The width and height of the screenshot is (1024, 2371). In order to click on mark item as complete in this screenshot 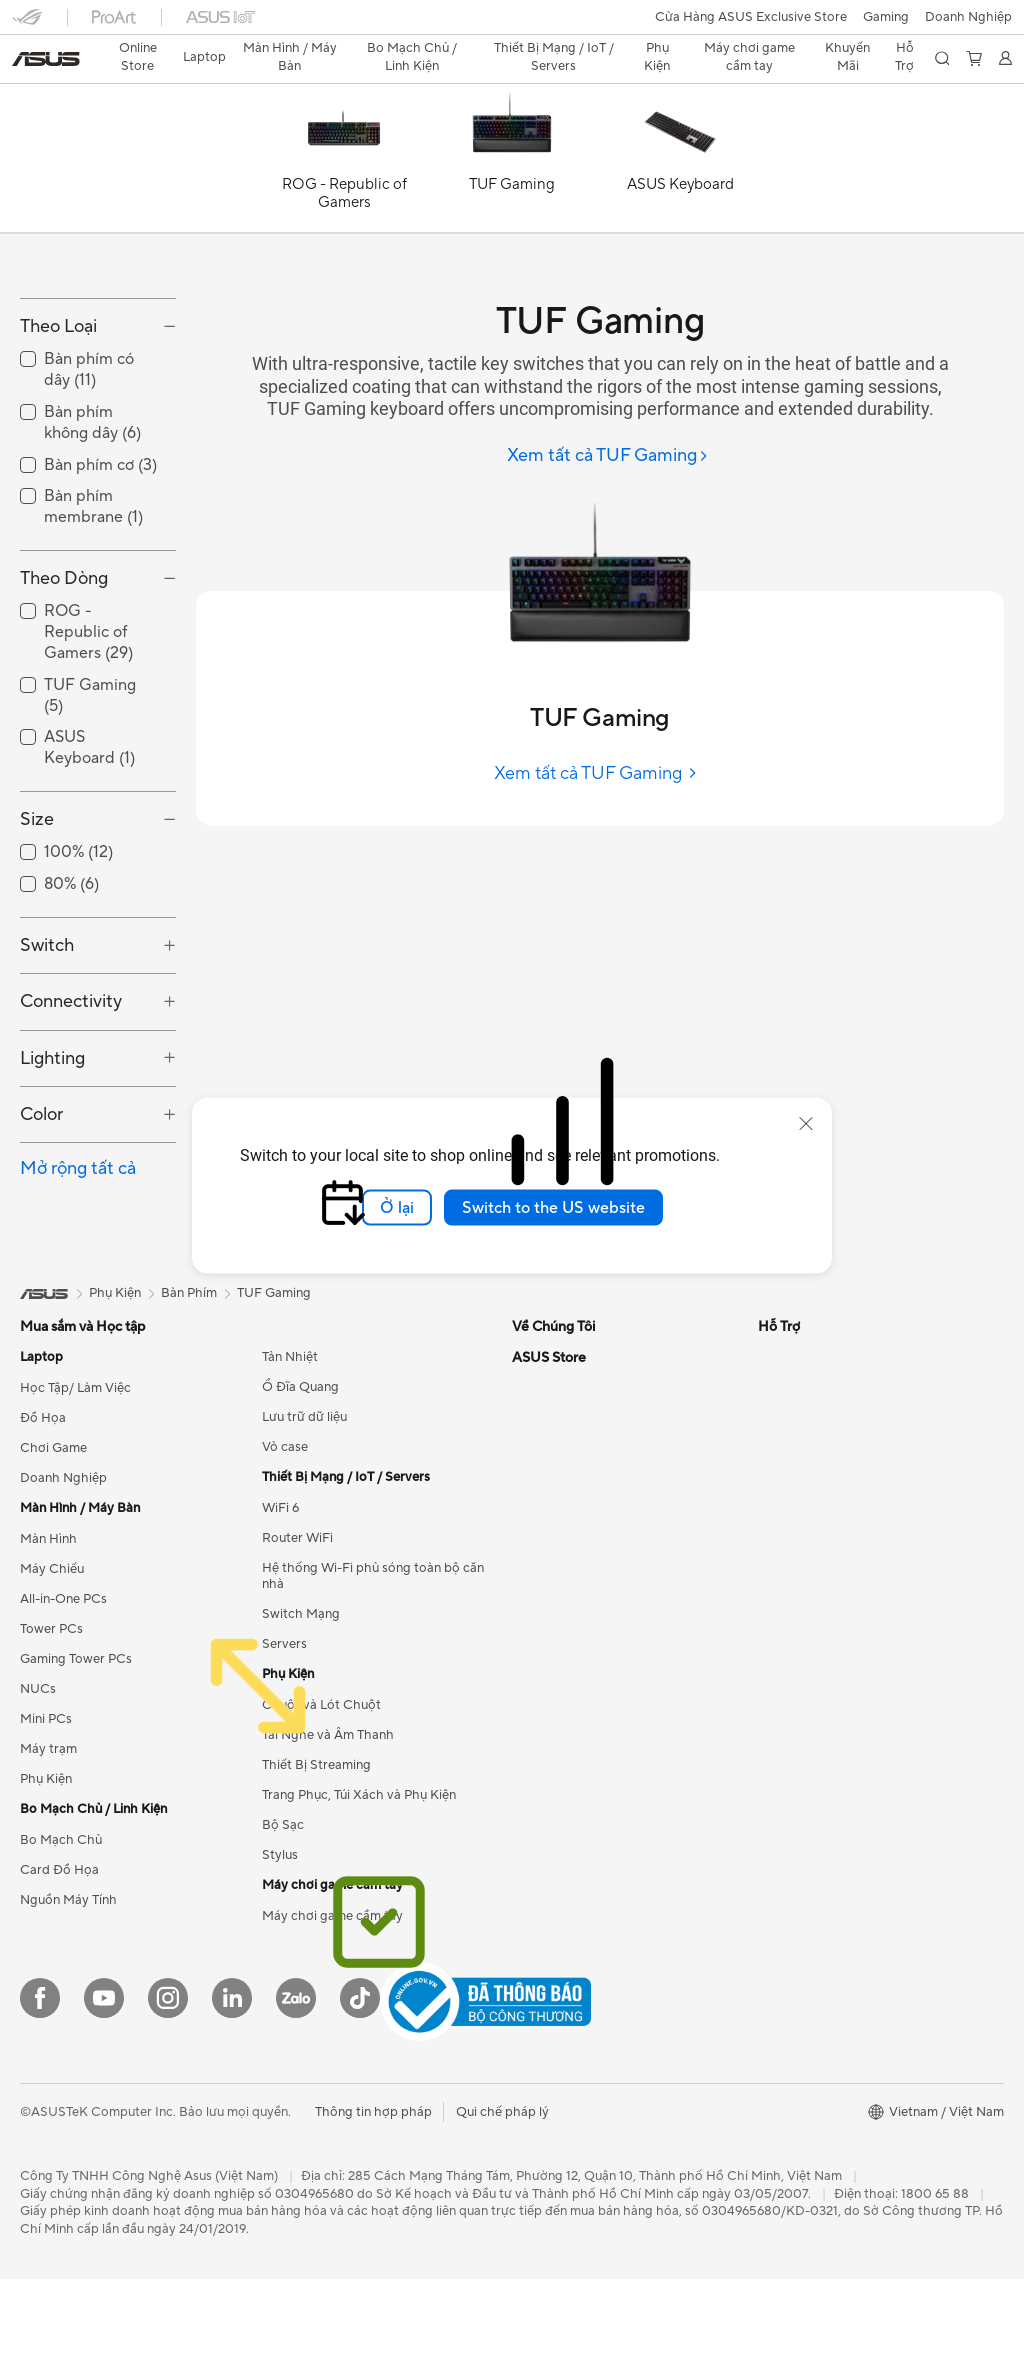, I will do `click(379, 1922)`.